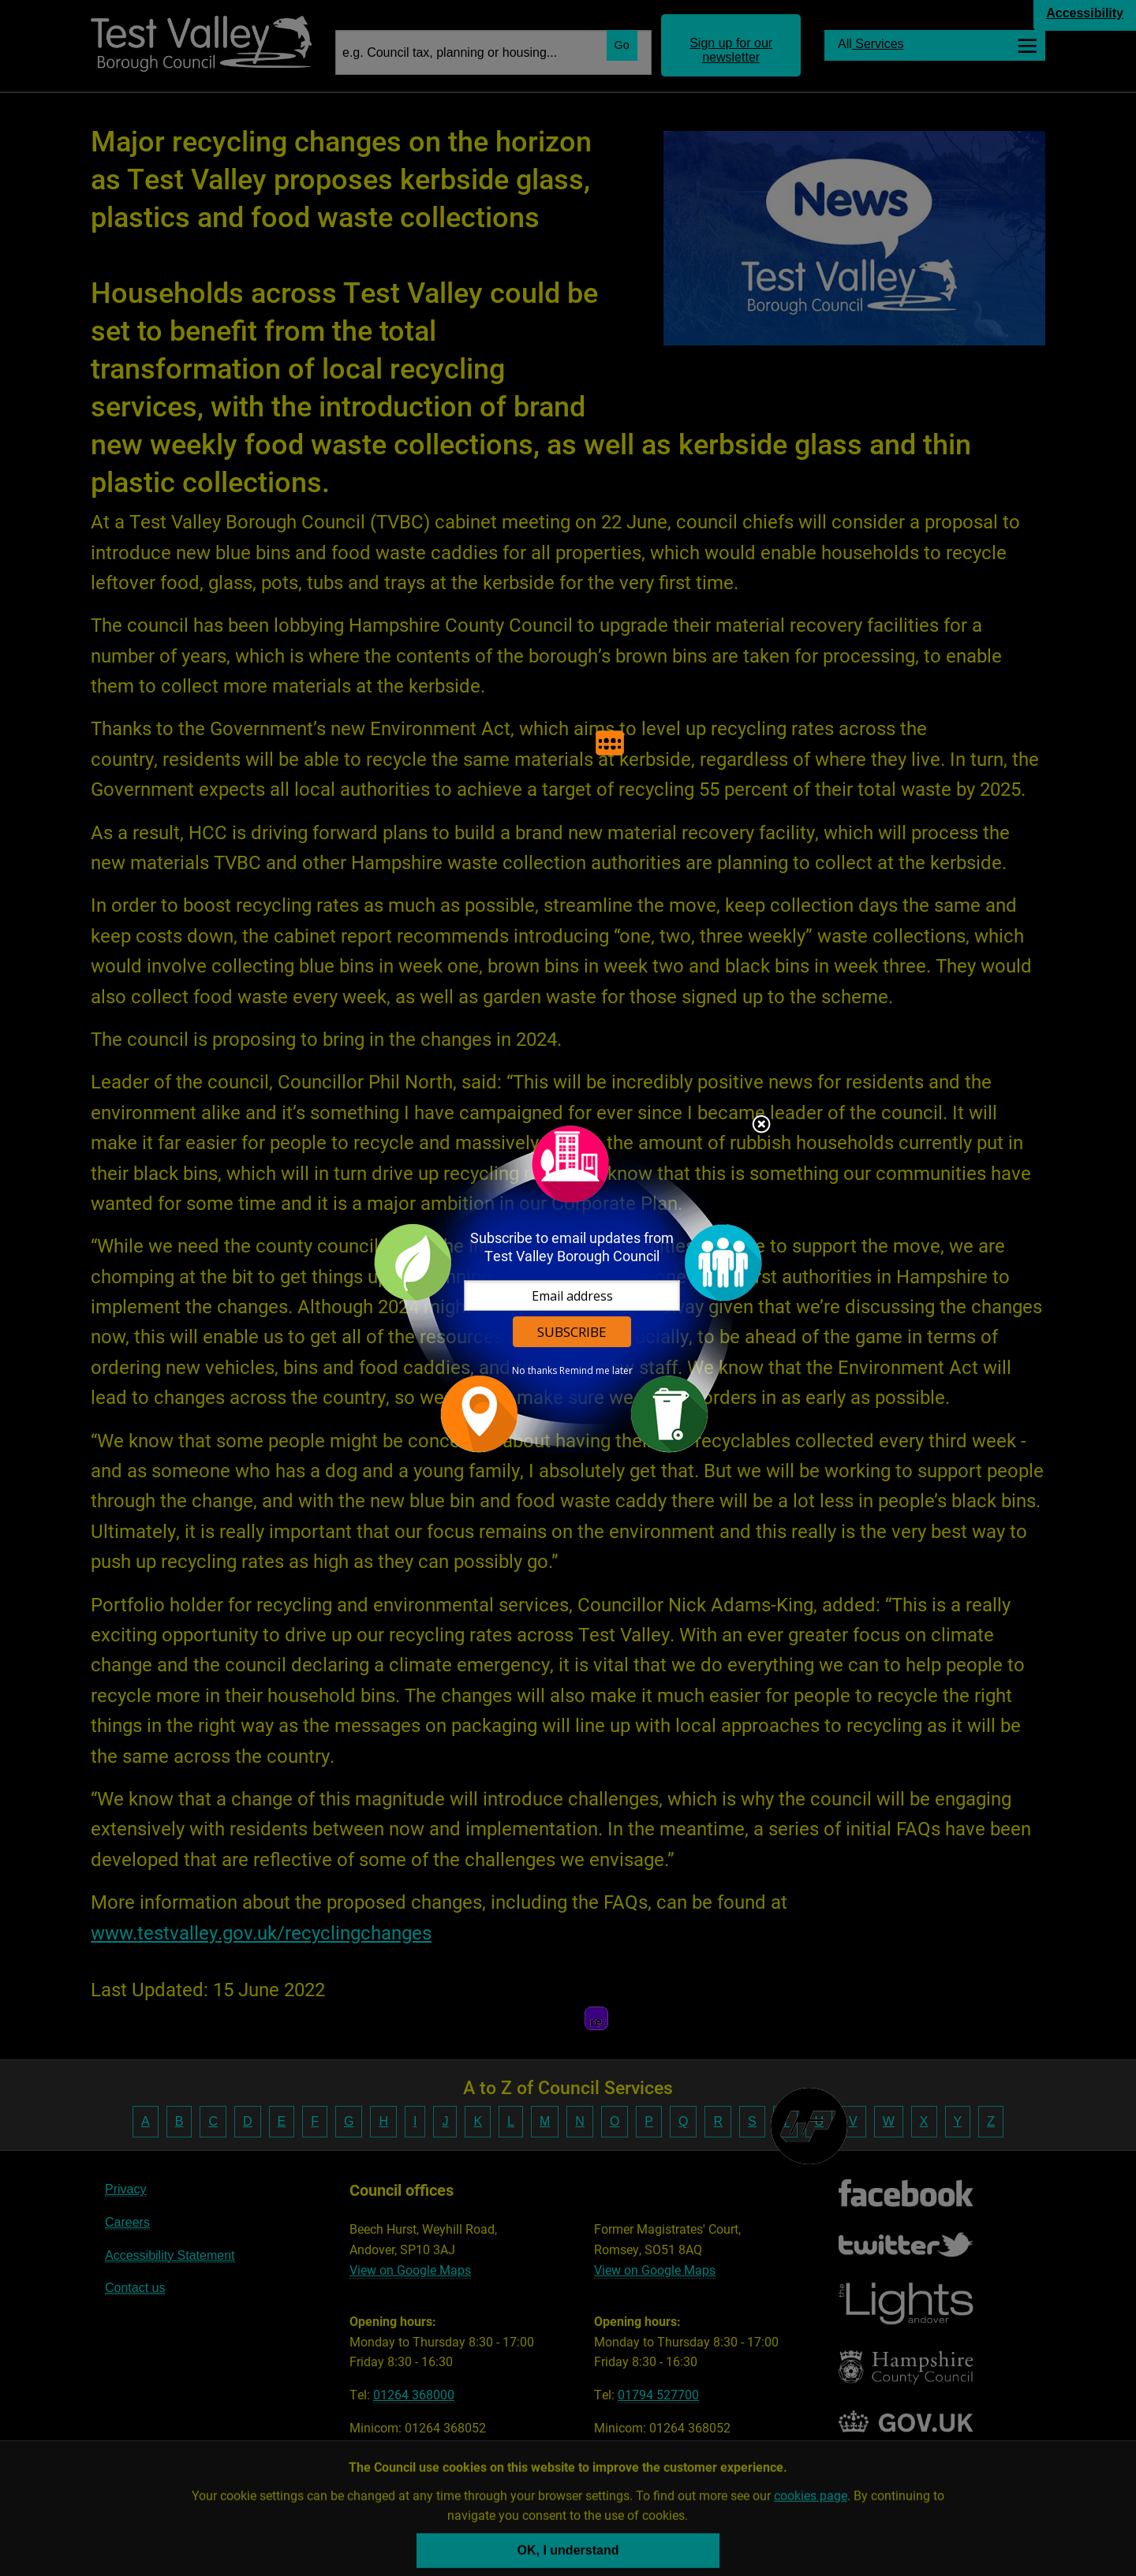 This screenshot has width=1136, height=2576. Describe the element at coordinates (809, 2126) in the screenshot. I see `rendact brand logo` at that location.